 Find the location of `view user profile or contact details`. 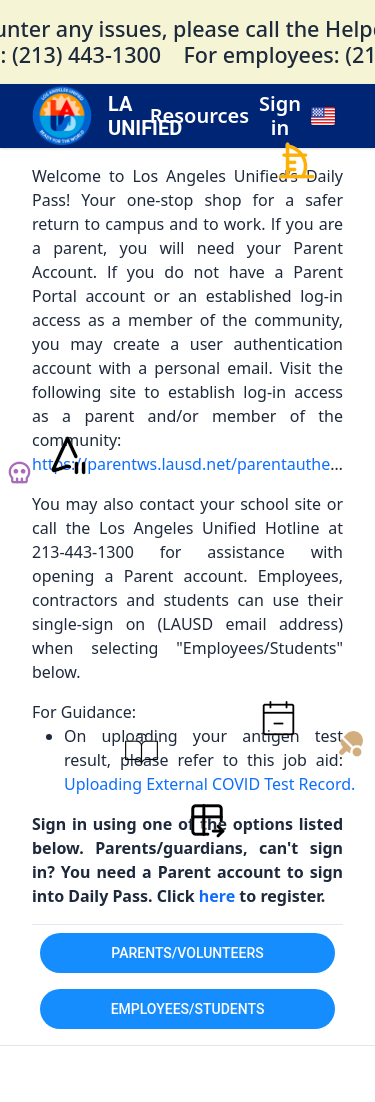

view user profile or contact details is located at coordinates (141, 748).